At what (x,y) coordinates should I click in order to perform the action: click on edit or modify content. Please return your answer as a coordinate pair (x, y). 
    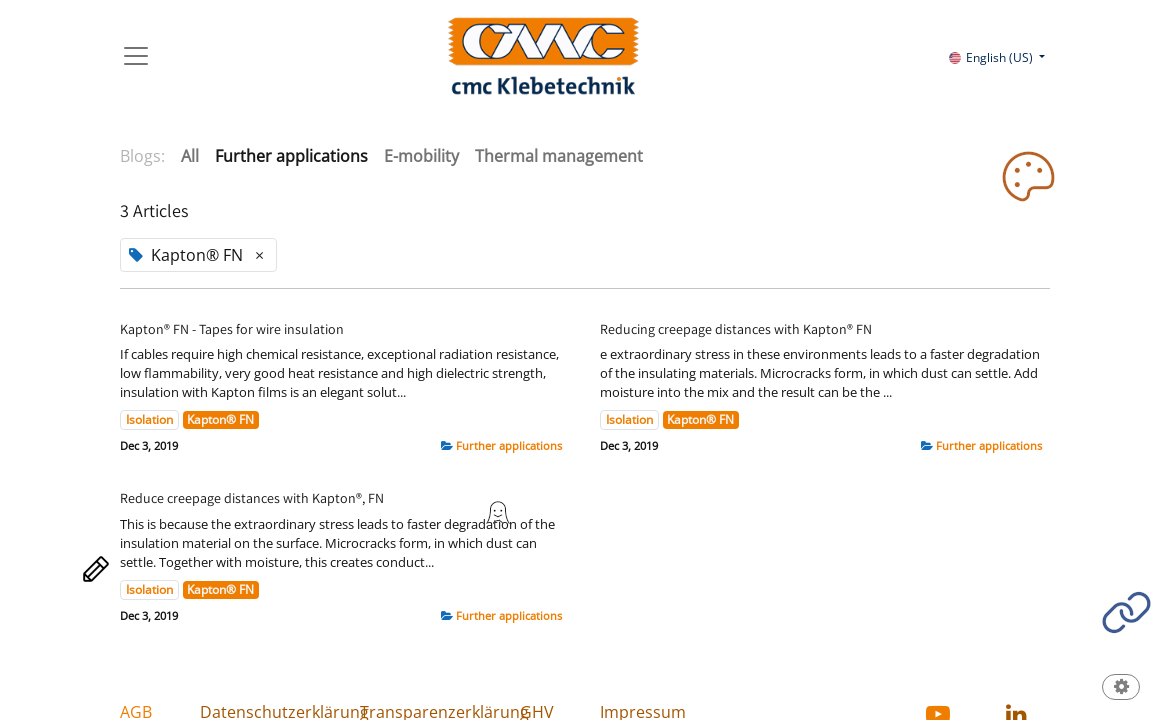
    Looking at the image, I should click on (95, 569).